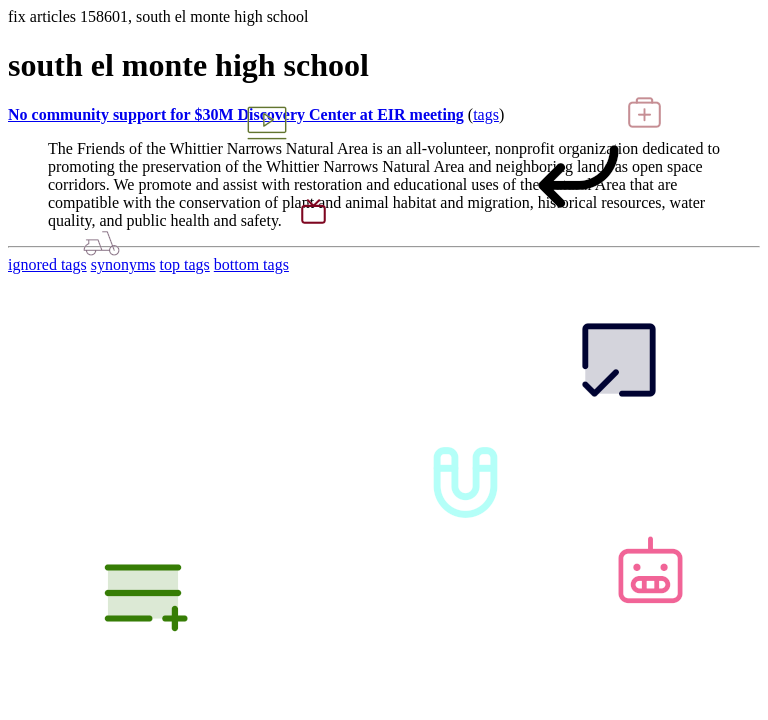 This screenshot has height=720, width=768. Describe the element at coordinates (650, 573) in the screenshot. I see `access AI assistant or chatbot` at that location.